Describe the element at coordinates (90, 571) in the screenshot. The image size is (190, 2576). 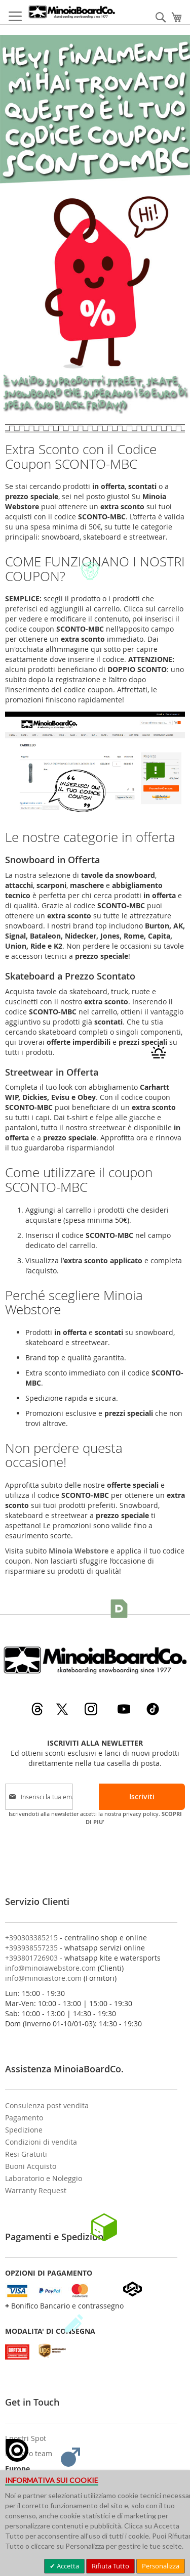
I see `scania brand logo` at that location.